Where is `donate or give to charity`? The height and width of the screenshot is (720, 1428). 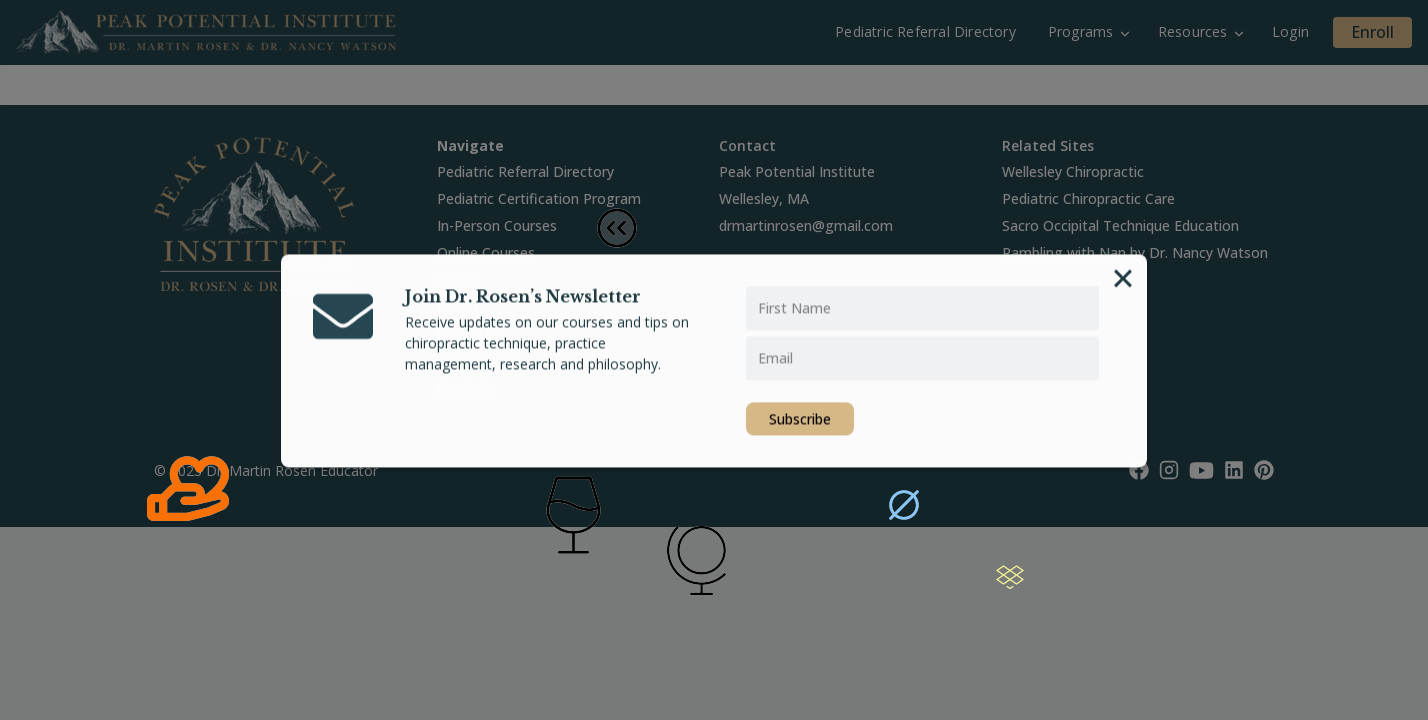 donate or give to charity is located at coordinates (190, 490).